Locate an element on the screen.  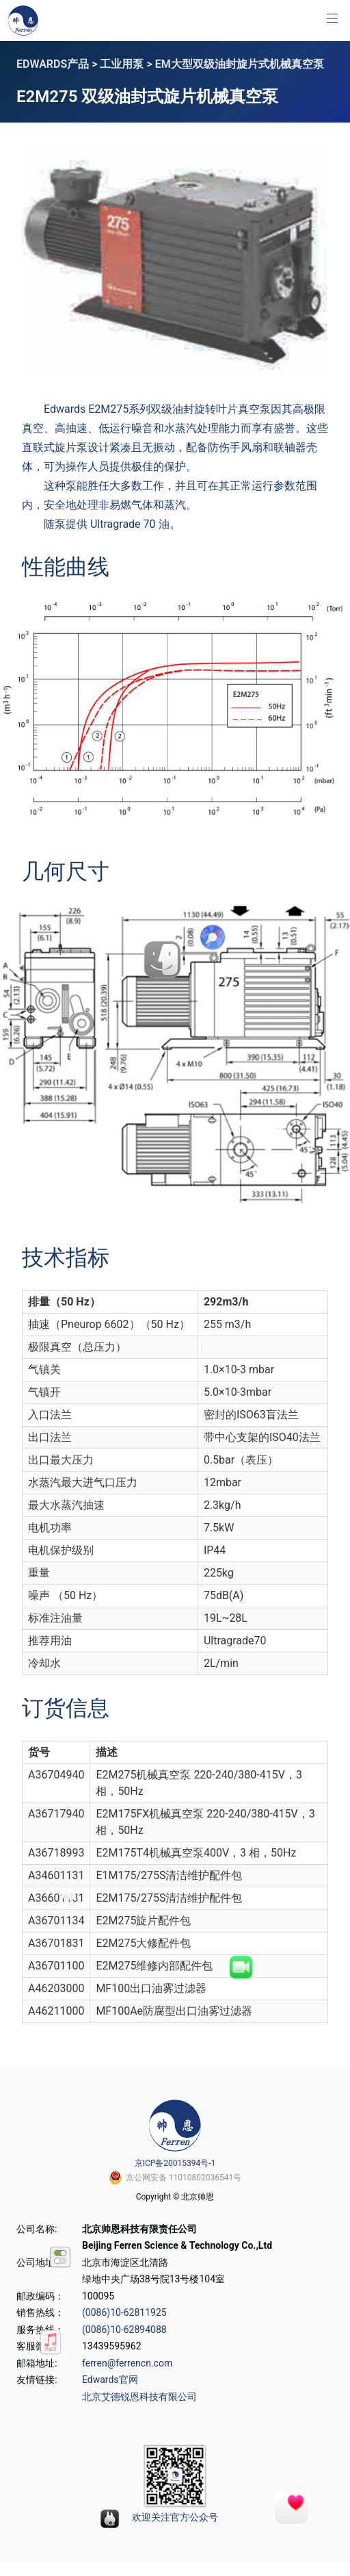
open Finder to browse files and folders is located at coordinates (162, 959).